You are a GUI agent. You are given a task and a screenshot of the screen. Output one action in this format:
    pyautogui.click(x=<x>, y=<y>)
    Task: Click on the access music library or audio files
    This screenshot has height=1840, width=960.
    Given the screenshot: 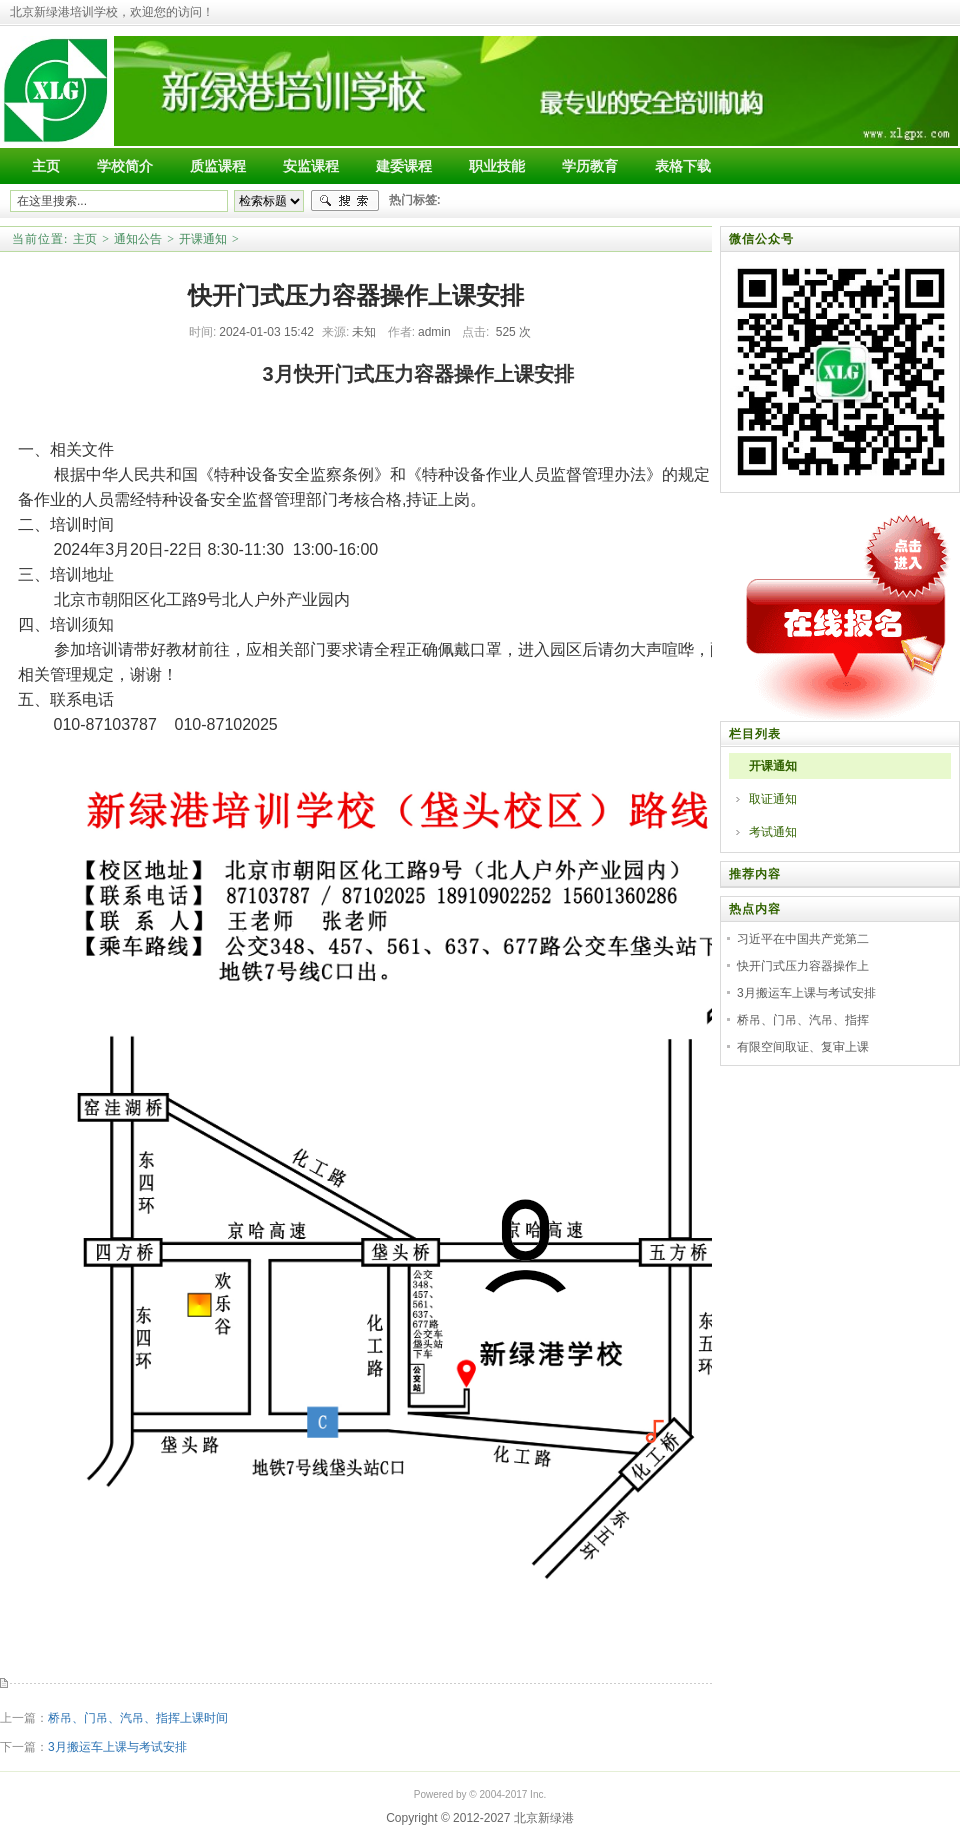 What is the action you would take?
    pyautogui.click(x=653, y=1431)
    